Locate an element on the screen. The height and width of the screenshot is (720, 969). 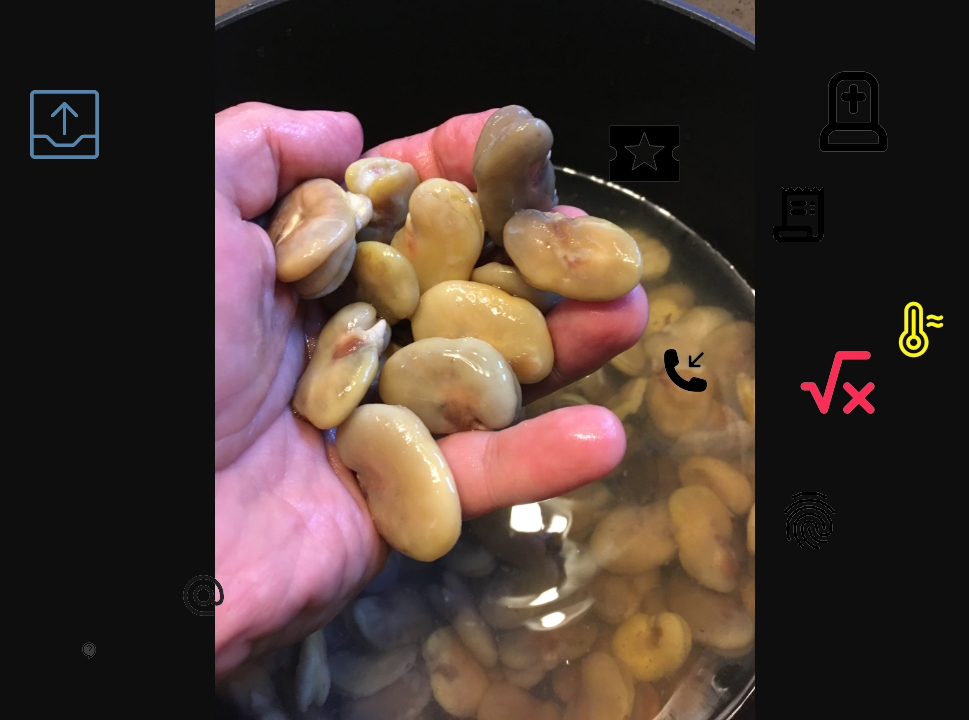
enter or view email address is located at coordinates (203, 595).